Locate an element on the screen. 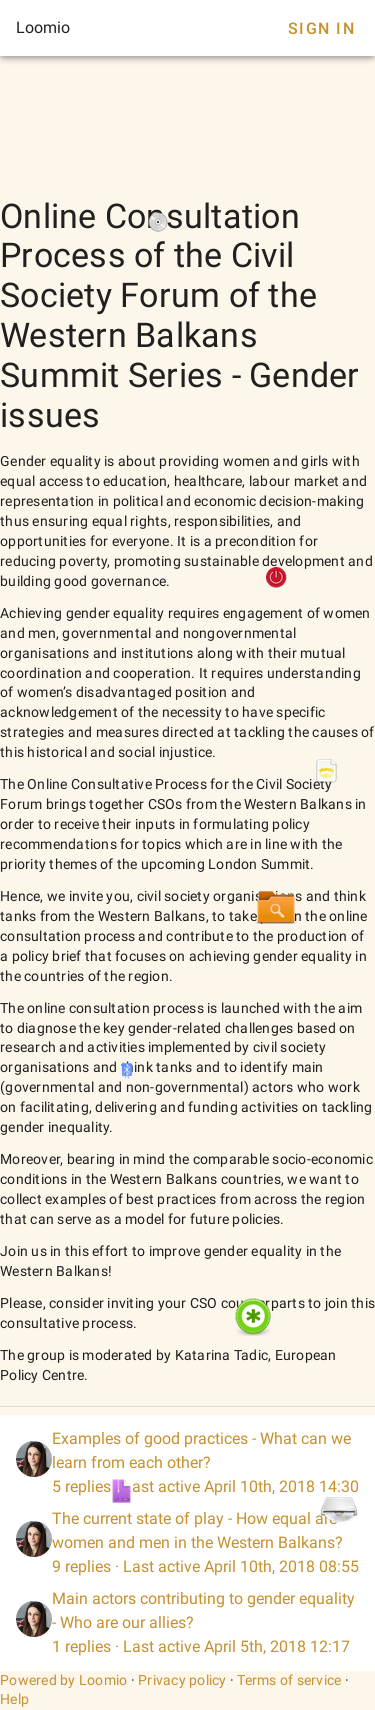 The image size is (375, 1710). access saved search queries is located at coordinates (276, 909).